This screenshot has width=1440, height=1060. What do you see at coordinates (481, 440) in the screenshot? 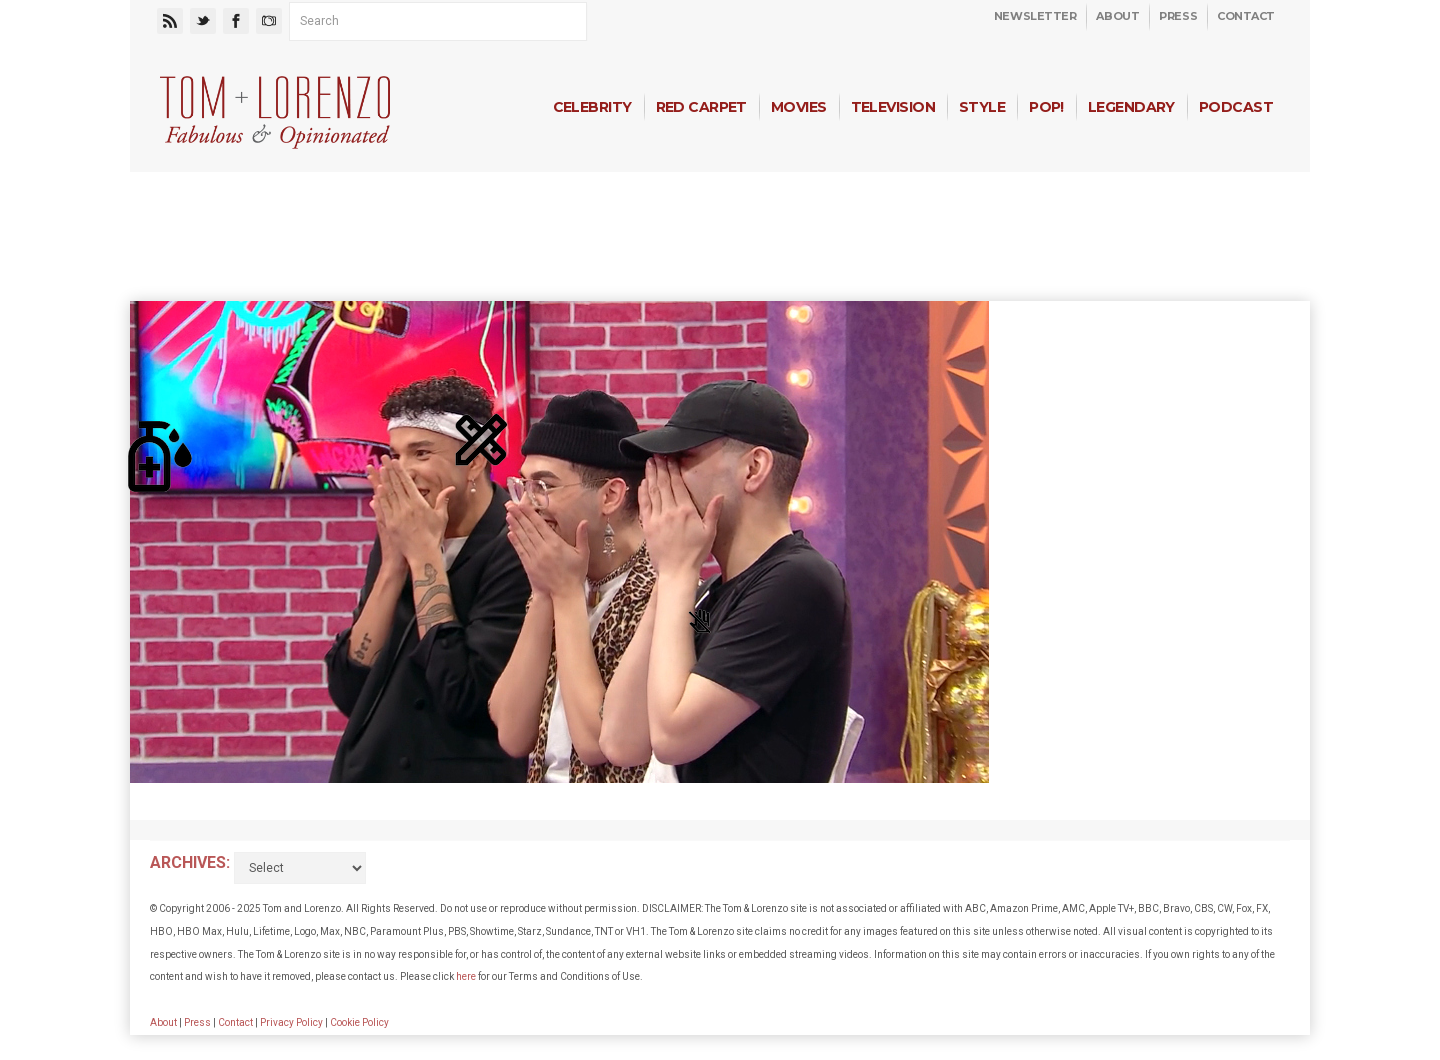
I see `access design tools or editing options` at bounding box center [481, 440].